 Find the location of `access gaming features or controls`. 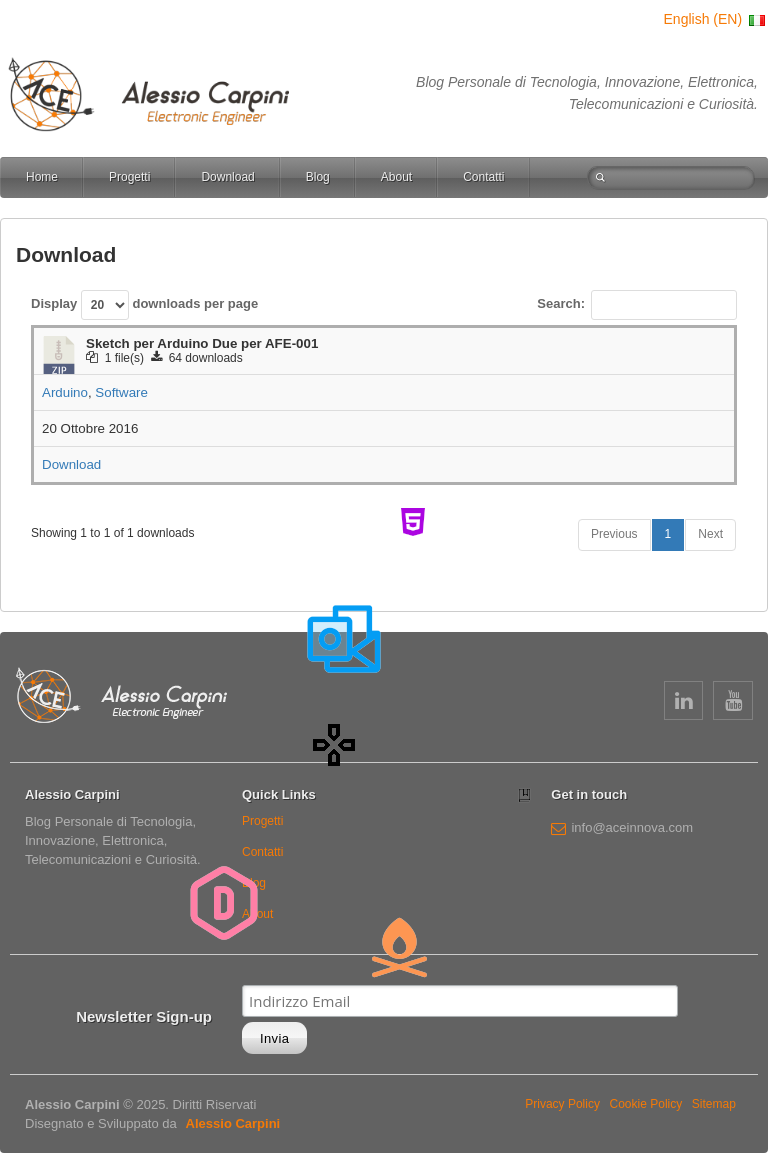

access gaming features or controls is located at coordinates (334, 745).